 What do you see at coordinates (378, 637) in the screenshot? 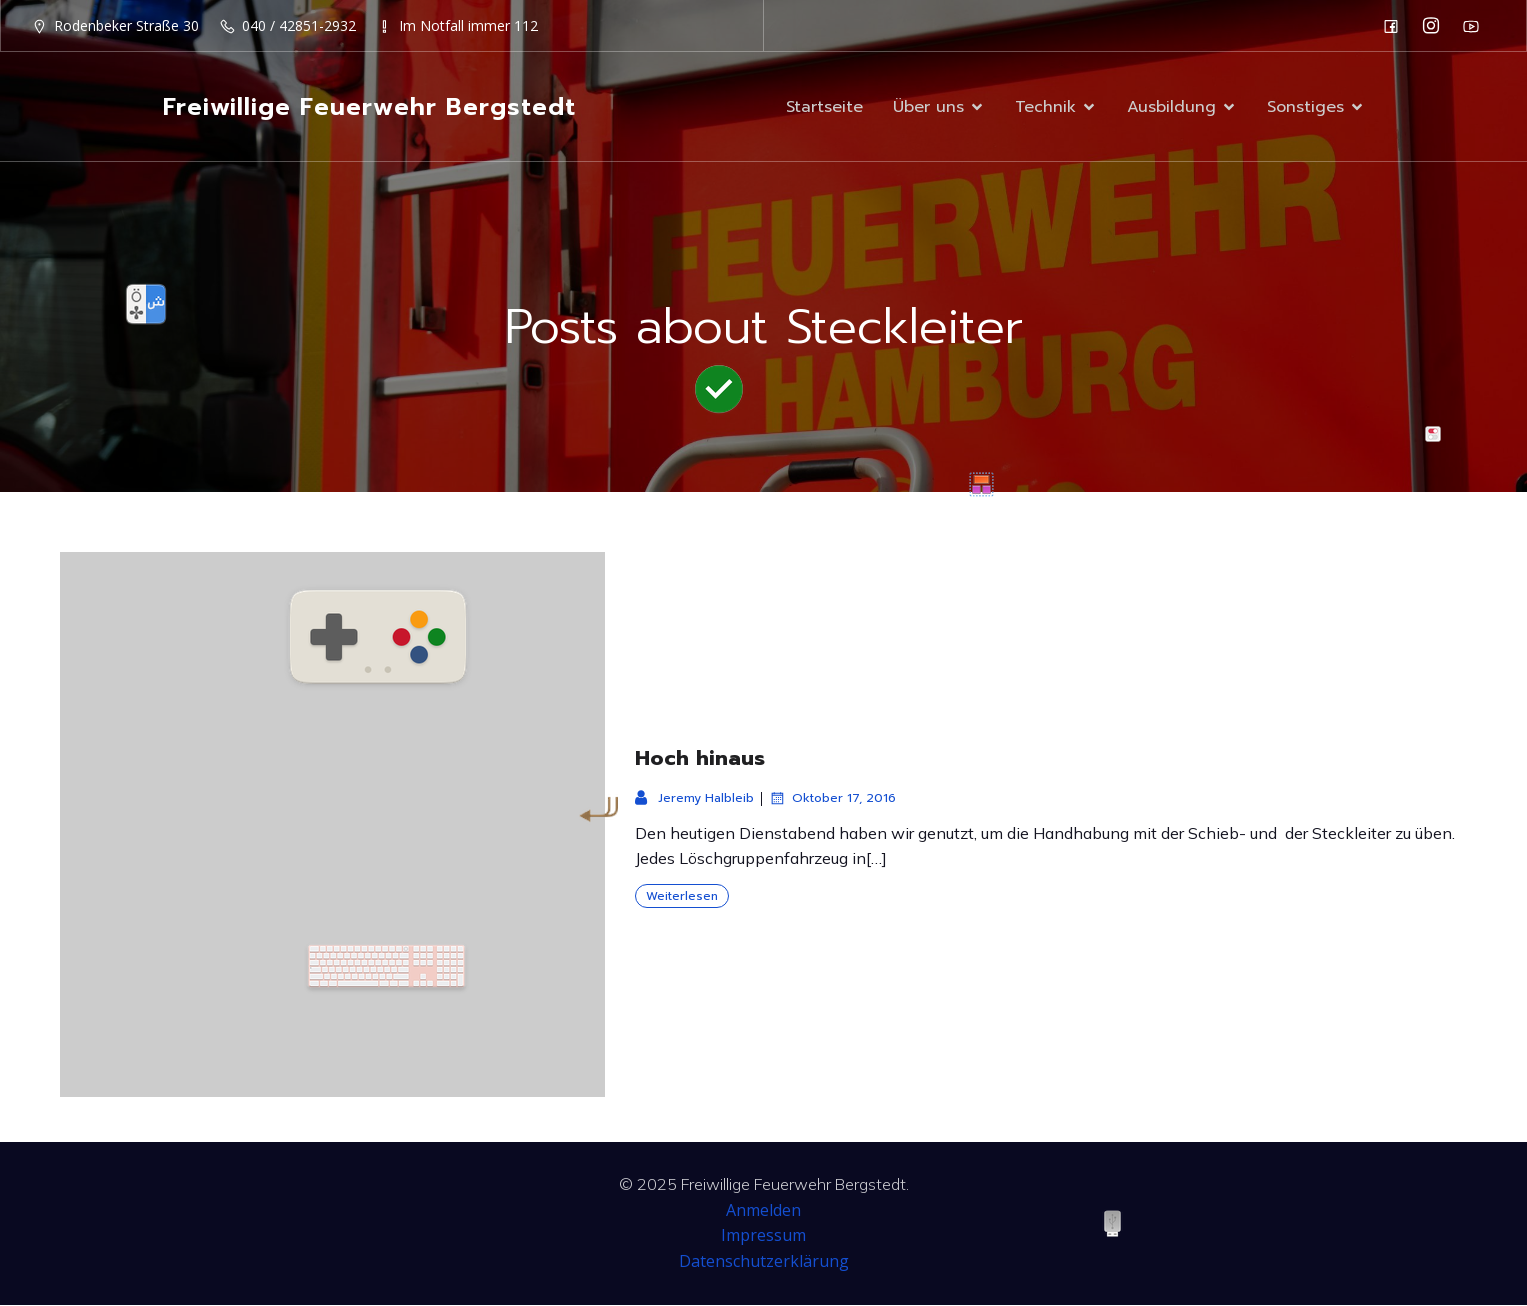
I see `indicates a connected game controller` at bounding box center [378, 637].